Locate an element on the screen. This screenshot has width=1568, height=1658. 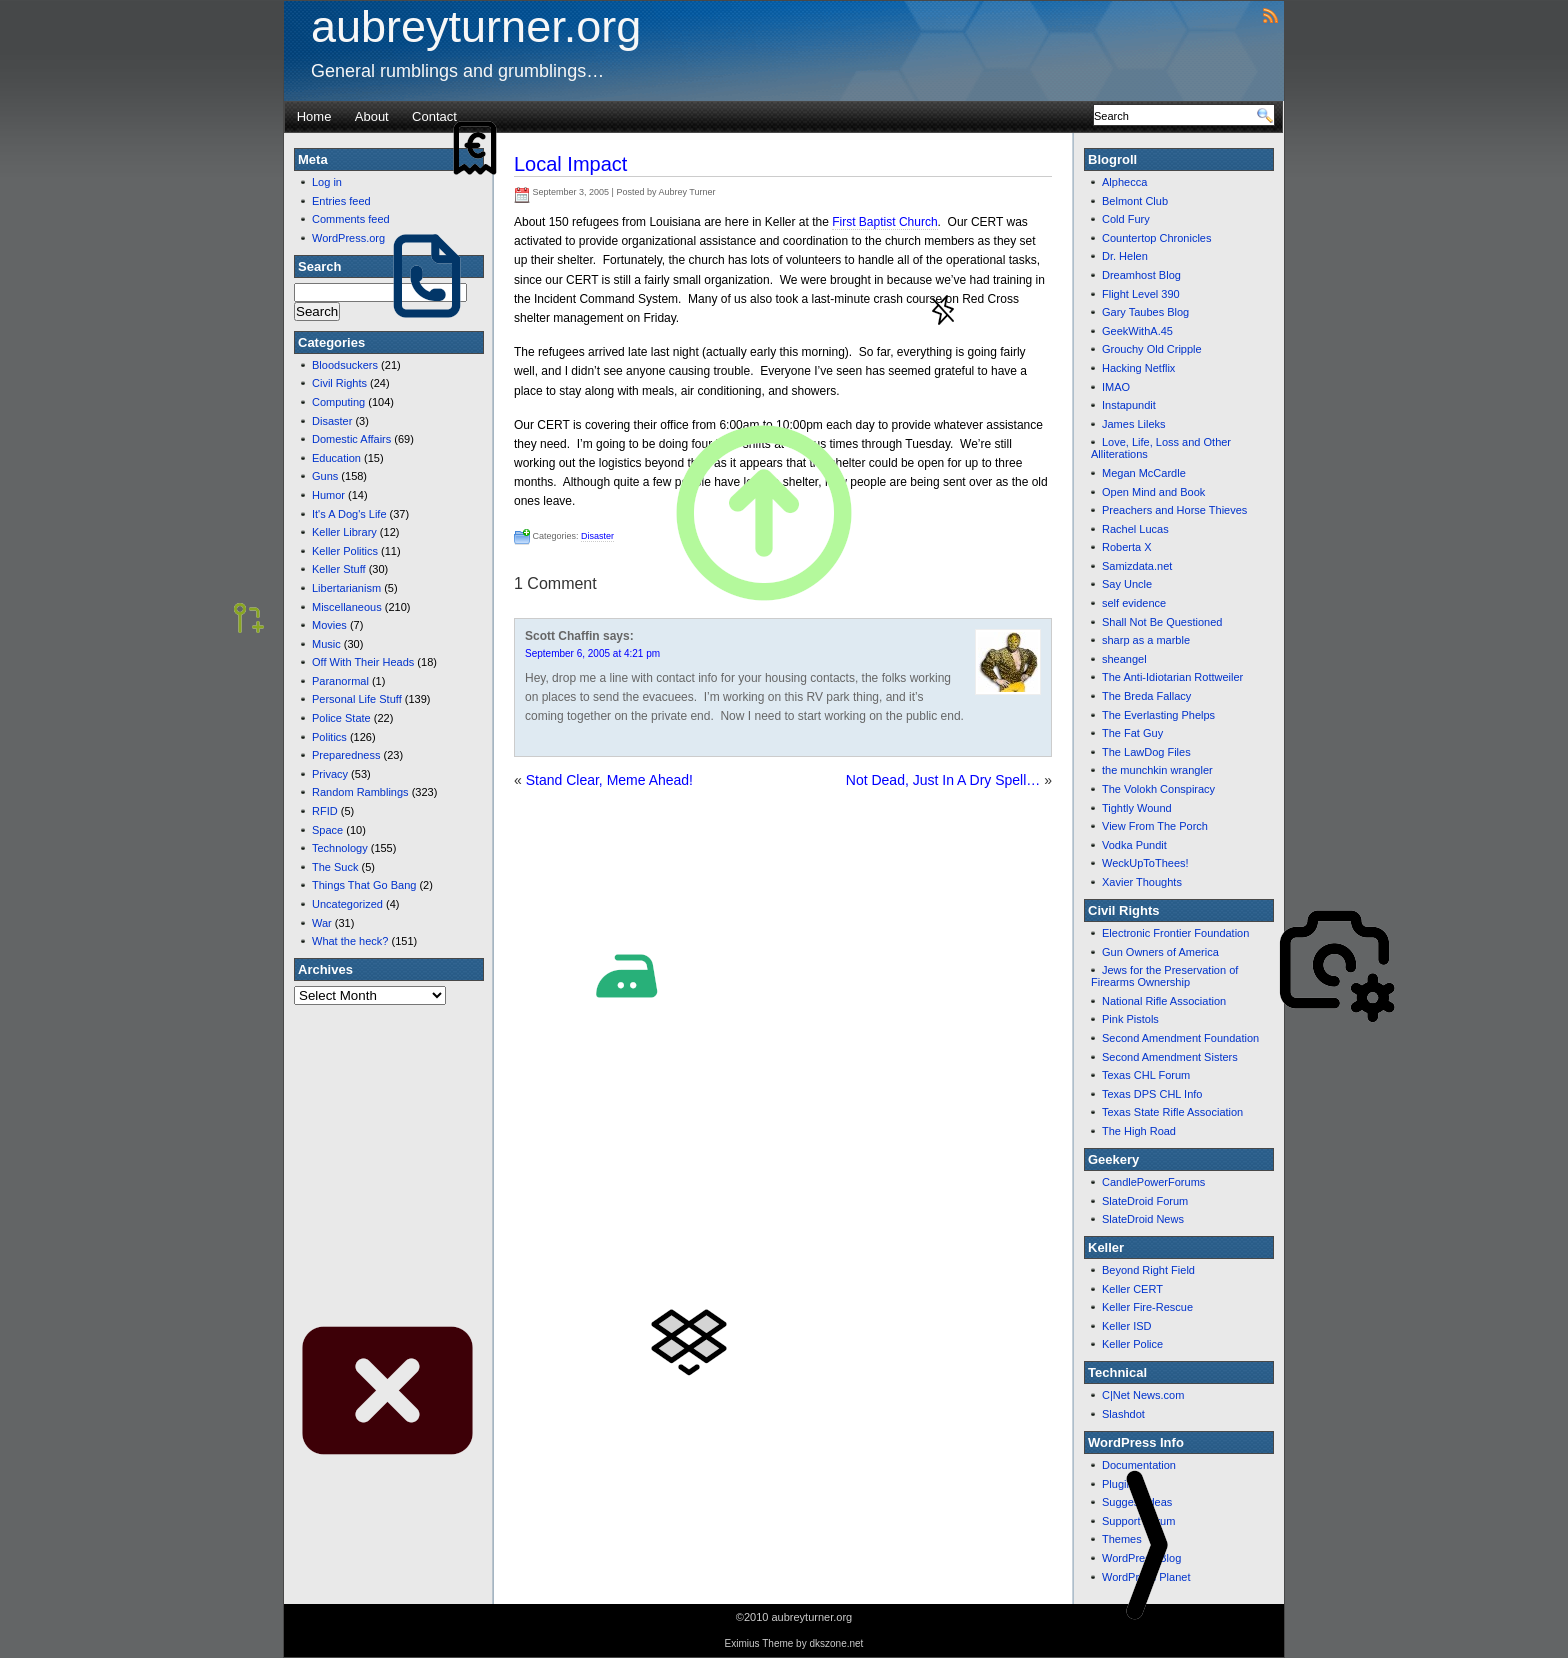
access Dropbox cloud storage is located at coordinates (689, 1339).